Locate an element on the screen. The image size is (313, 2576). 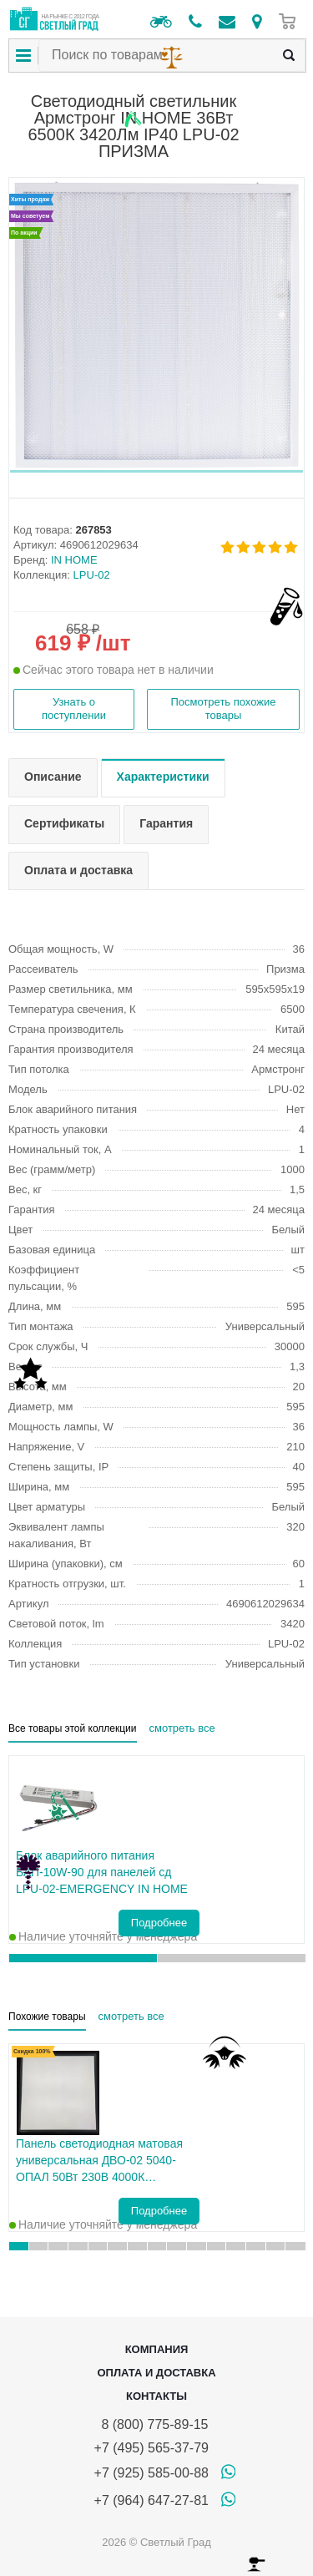
select flail weapon in game inventory is located at coordinates (63, 1807).